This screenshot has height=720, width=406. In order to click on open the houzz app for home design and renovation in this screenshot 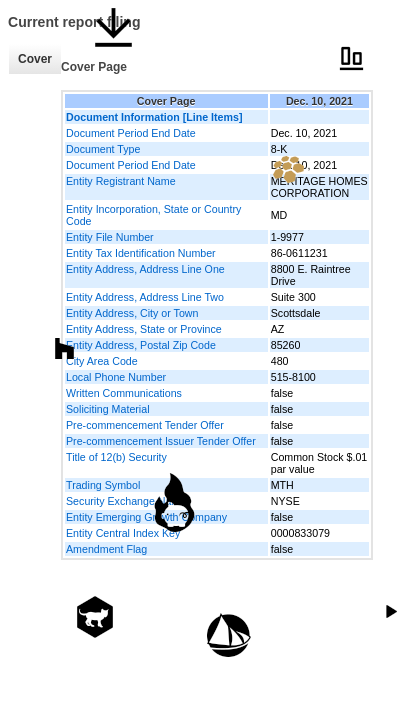, I will do `click(64, 348)`.